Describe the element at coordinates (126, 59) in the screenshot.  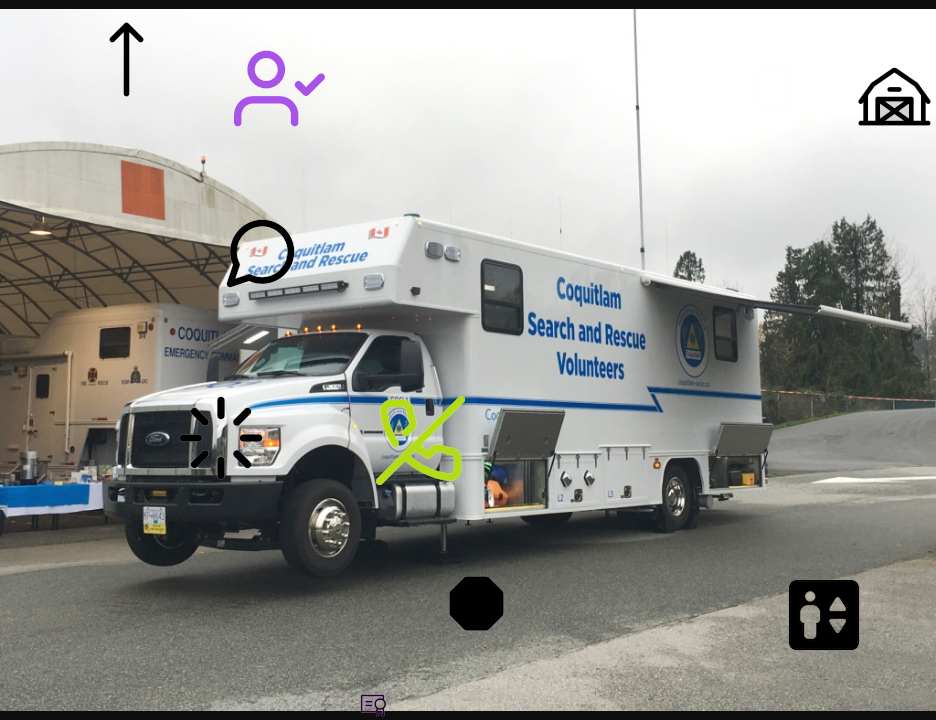
I see `scroll to top of page` at that location.